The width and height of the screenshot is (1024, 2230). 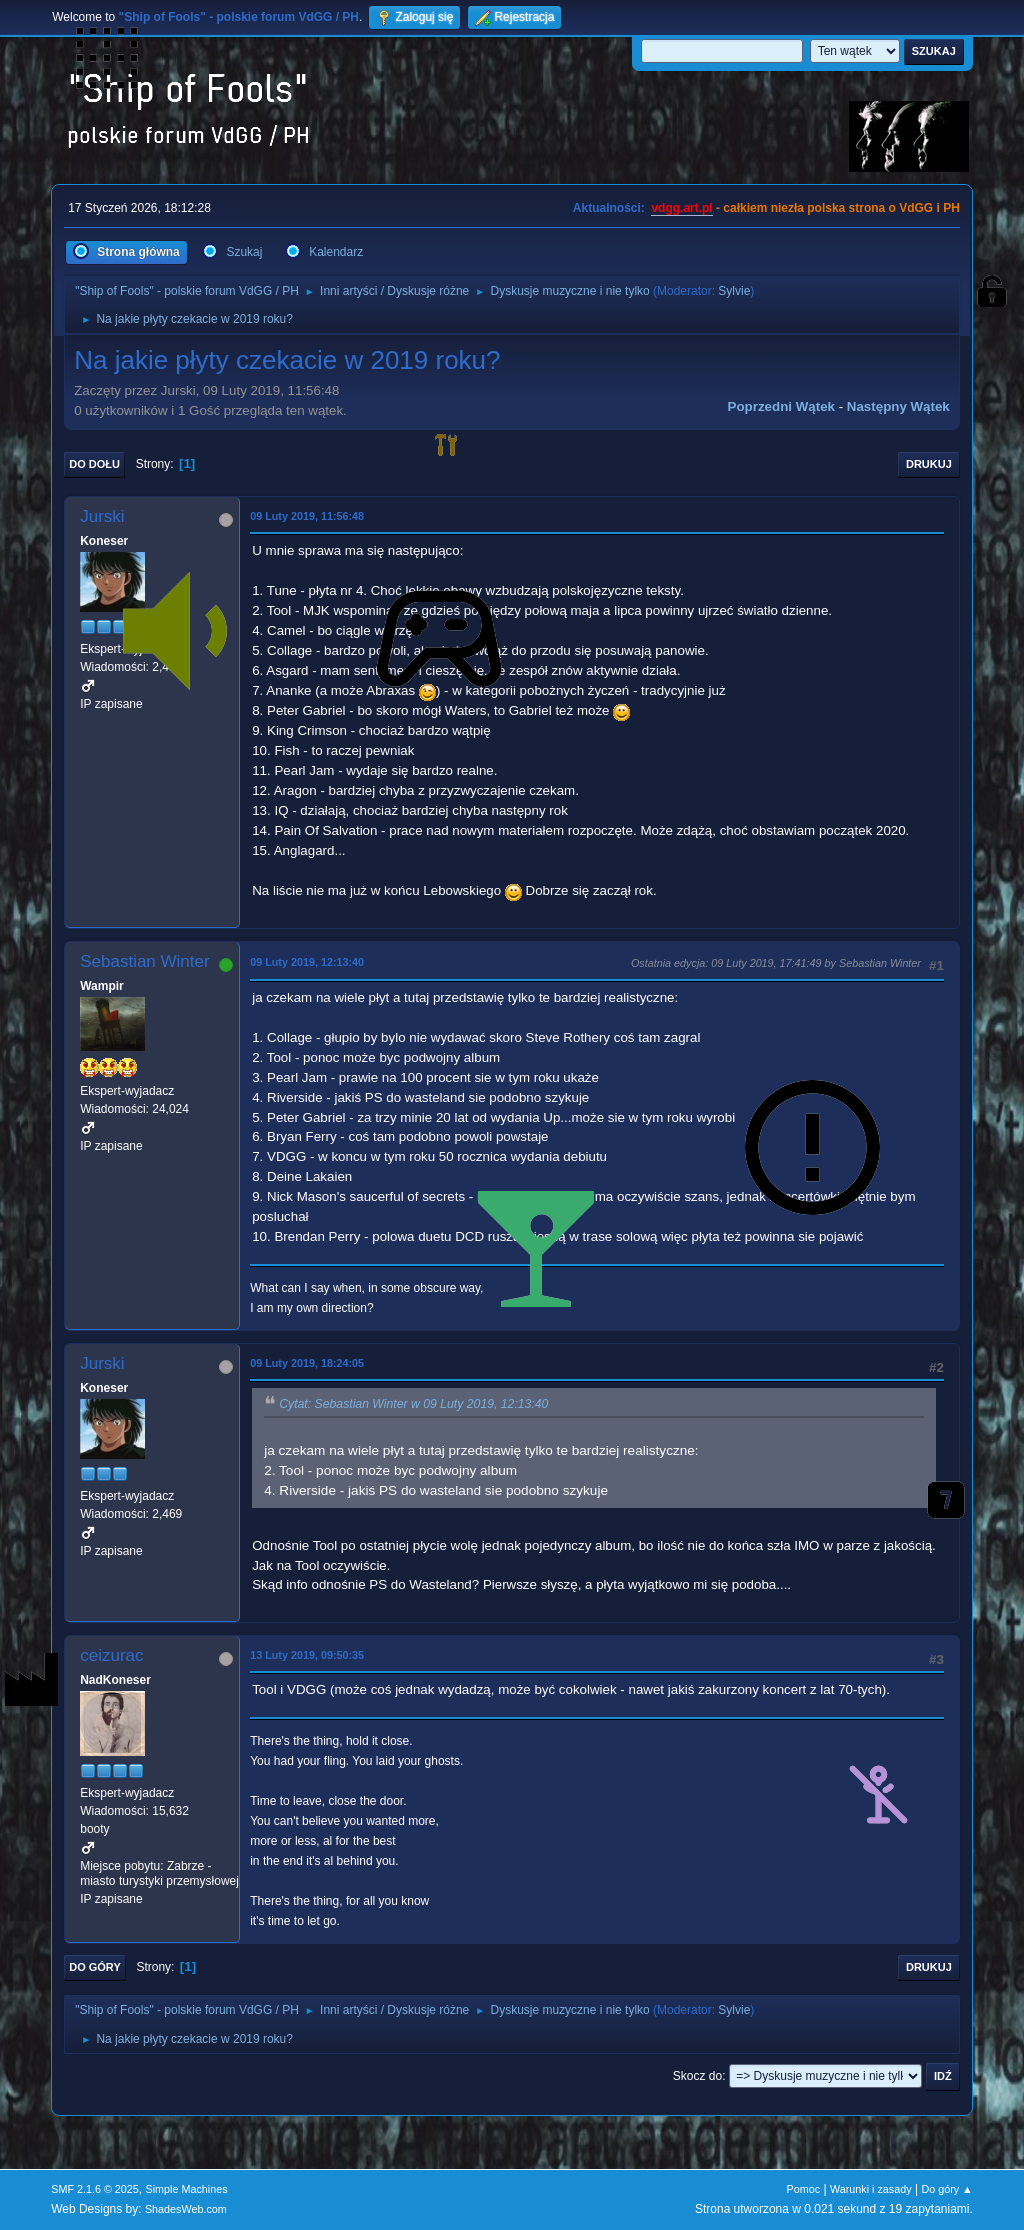 I want to click on remove all borders from selected cells or elements, so click(x=107, y=58).